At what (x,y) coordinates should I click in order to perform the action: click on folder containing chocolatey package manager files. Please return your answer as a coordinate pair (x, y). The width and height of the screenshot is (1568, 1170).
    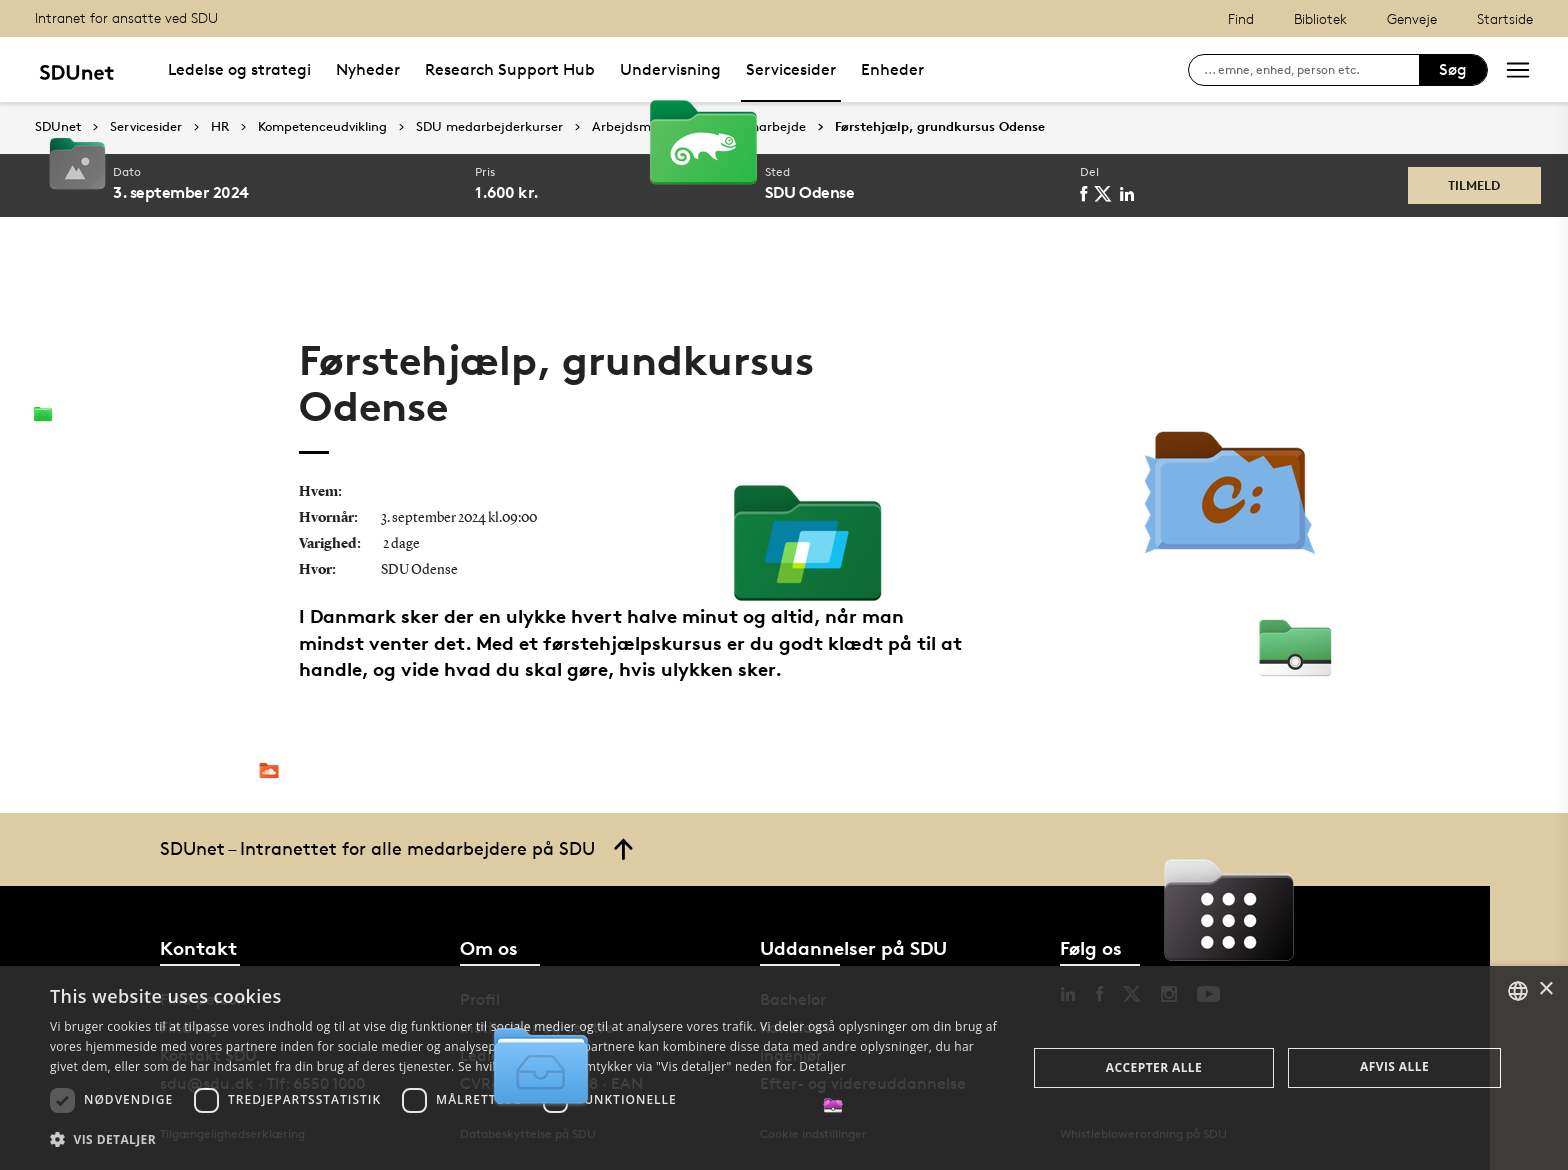
    Looking at the image, I should click on (1229, 494).